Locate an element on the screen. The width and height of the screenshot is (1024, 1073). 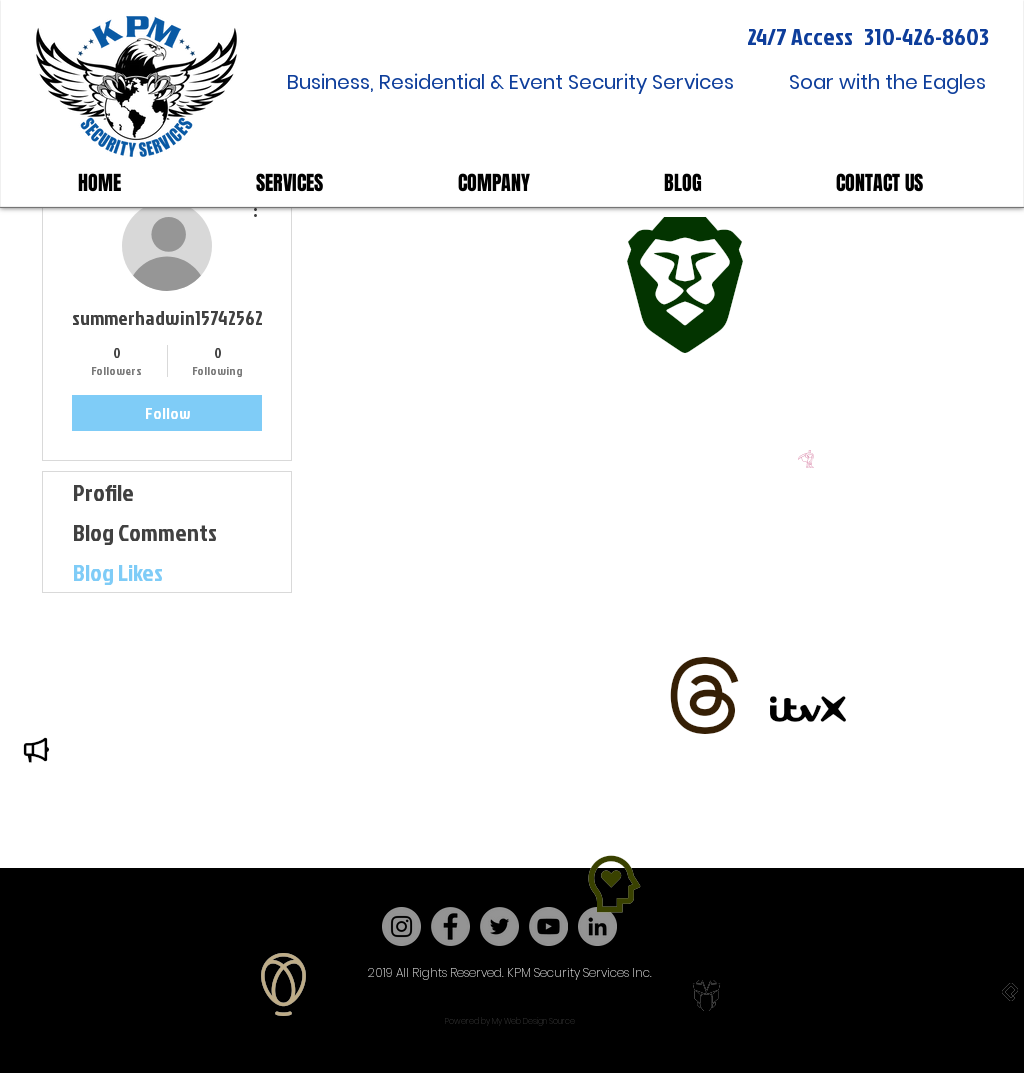
make an announcement or broadcast is located at coordinates (35, 749).